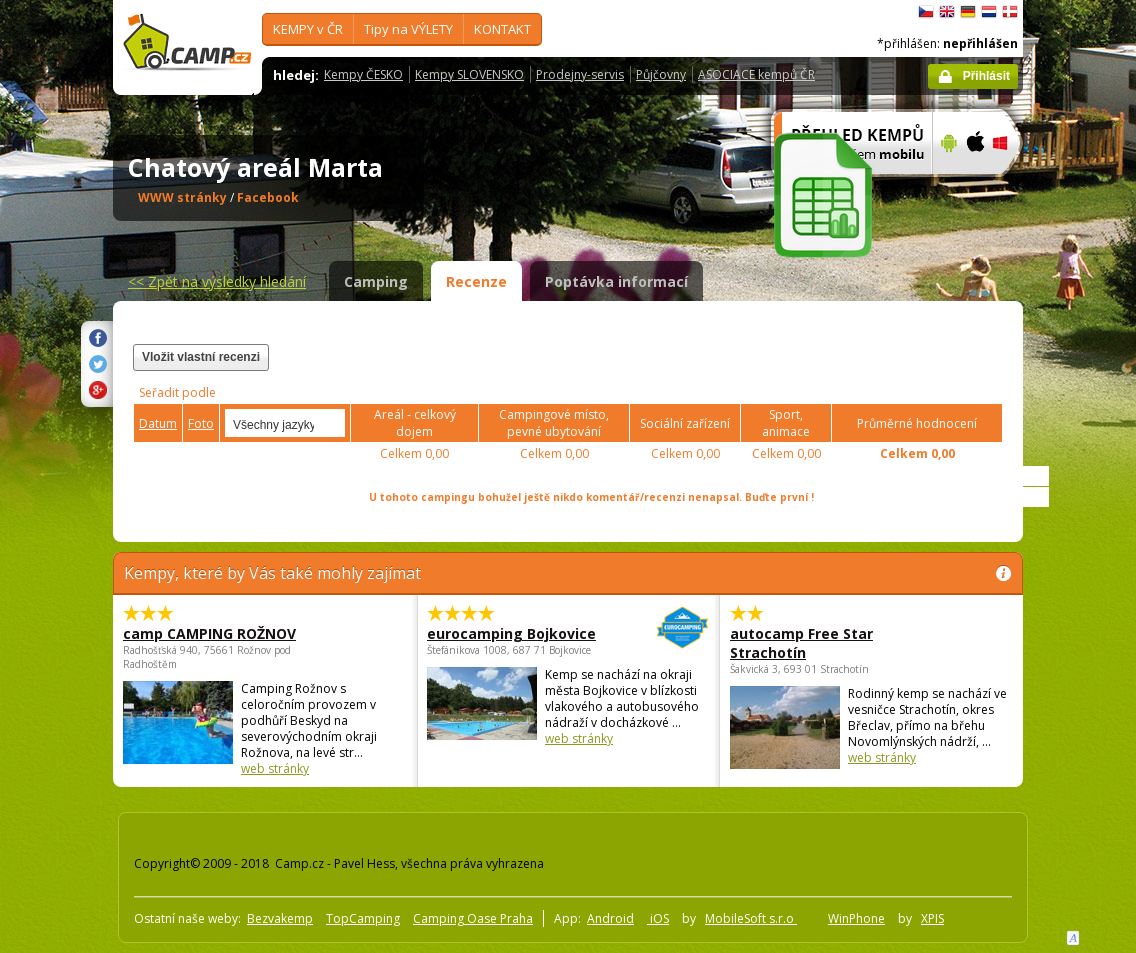 The image size is (1136, 953). Describe the element at coordinates (823, 195) in the screenshot. I see `open an opendocument spreadsheet file` at that location.